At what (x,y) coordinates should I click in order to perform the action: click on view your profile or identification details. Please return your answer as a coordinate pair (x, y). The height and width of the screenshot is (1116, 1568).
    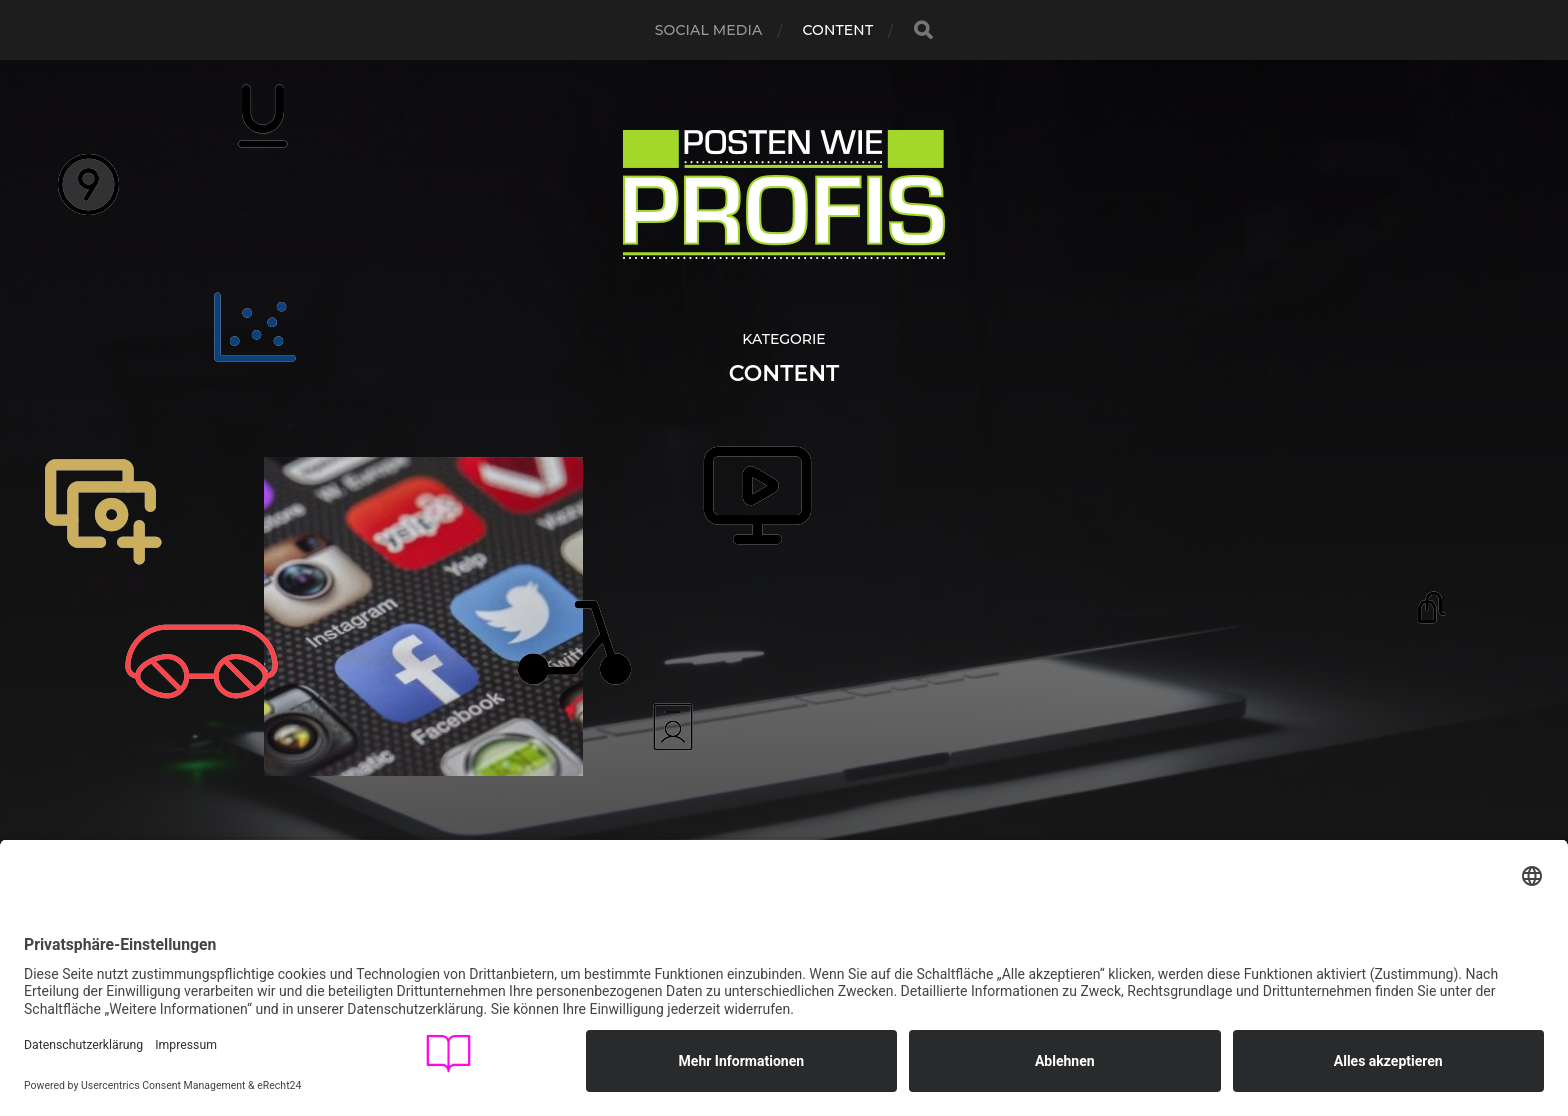
    Looking at the image, I should click on (673, 727).